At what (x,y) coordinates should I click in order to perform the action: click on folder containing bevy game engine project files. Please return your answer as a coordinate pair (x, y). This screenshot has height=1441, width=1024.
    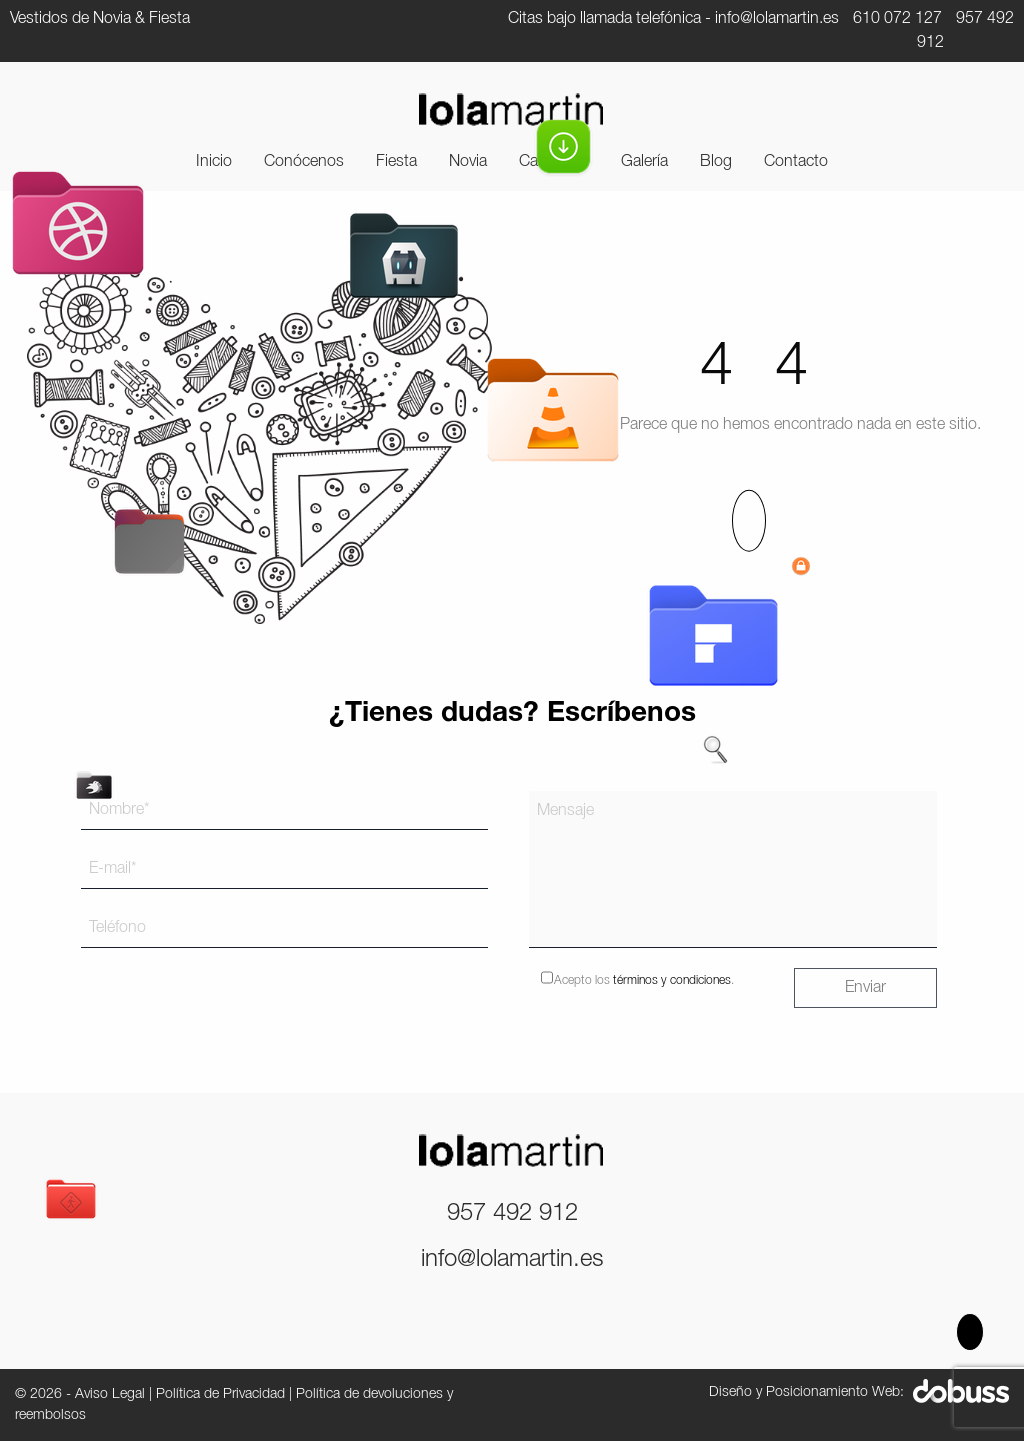
    Looking at the image, I should click on (94, 786).